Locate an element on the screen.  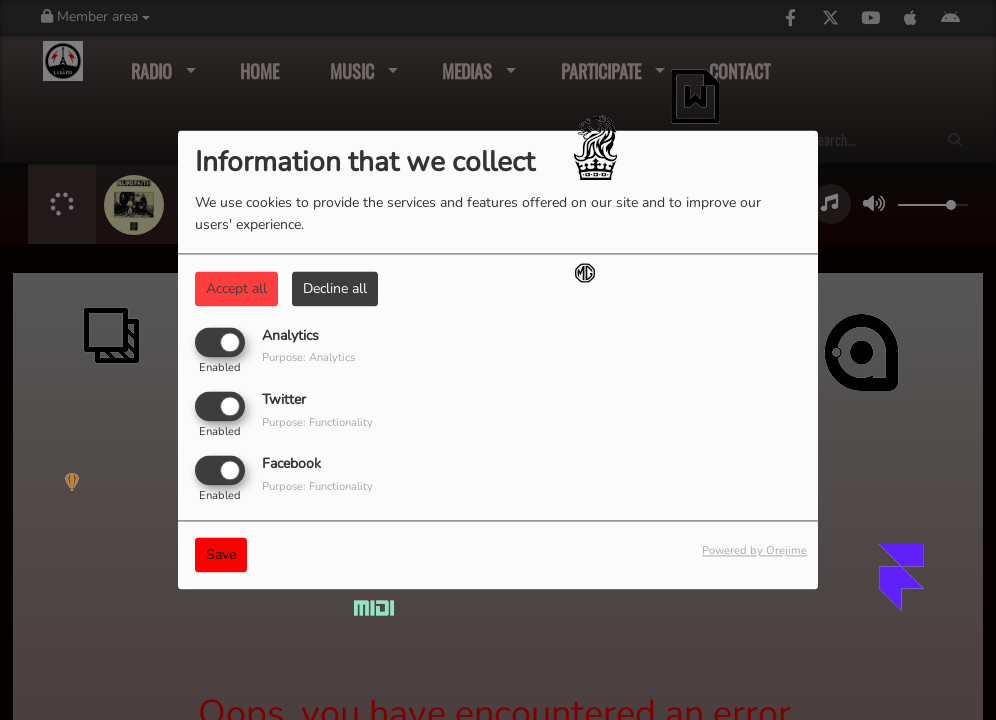
the ritz-carlton hotel brand logo is located at coordinates (595, 147).